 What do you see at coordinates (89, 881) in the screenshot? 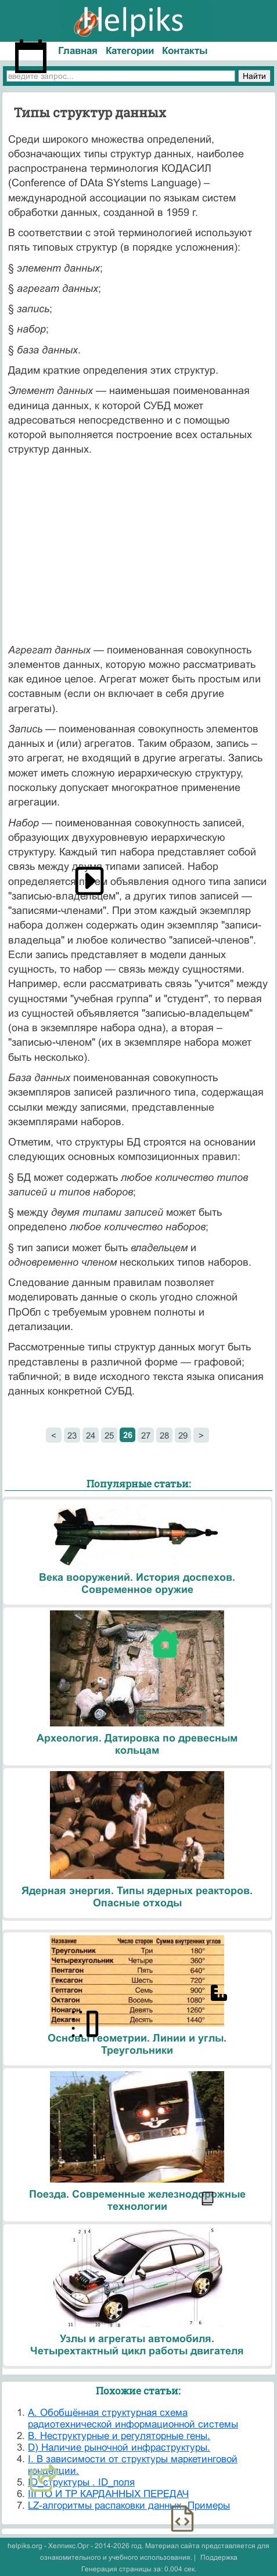
I see `play media or start video` at bounding box center [89, 881].